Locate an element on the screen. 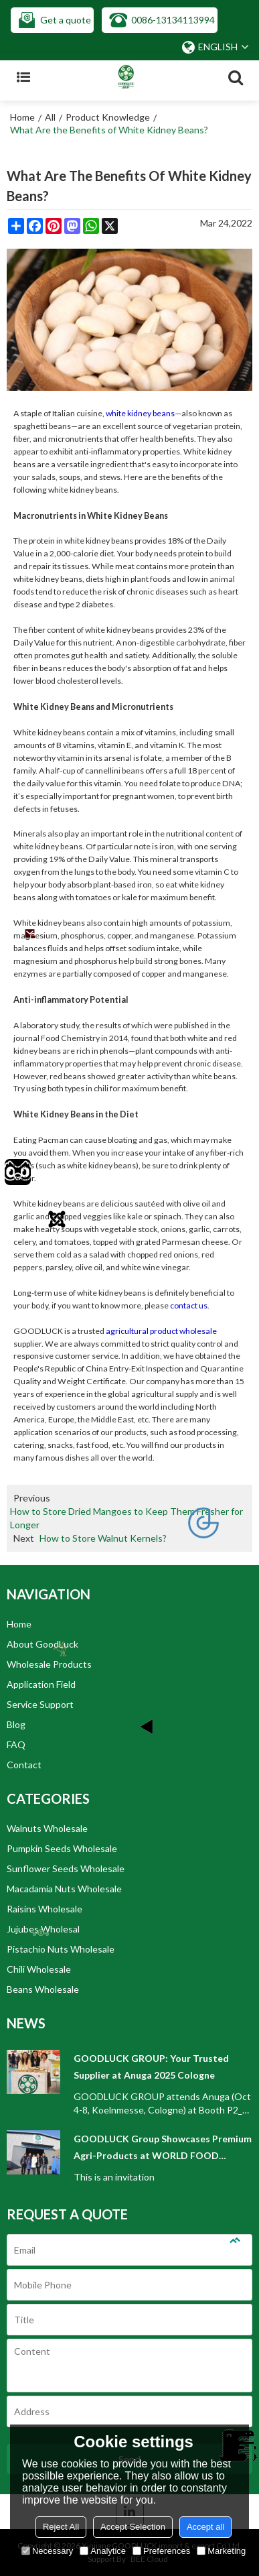  Code Climate logo is located at coordinates (235, 2240).